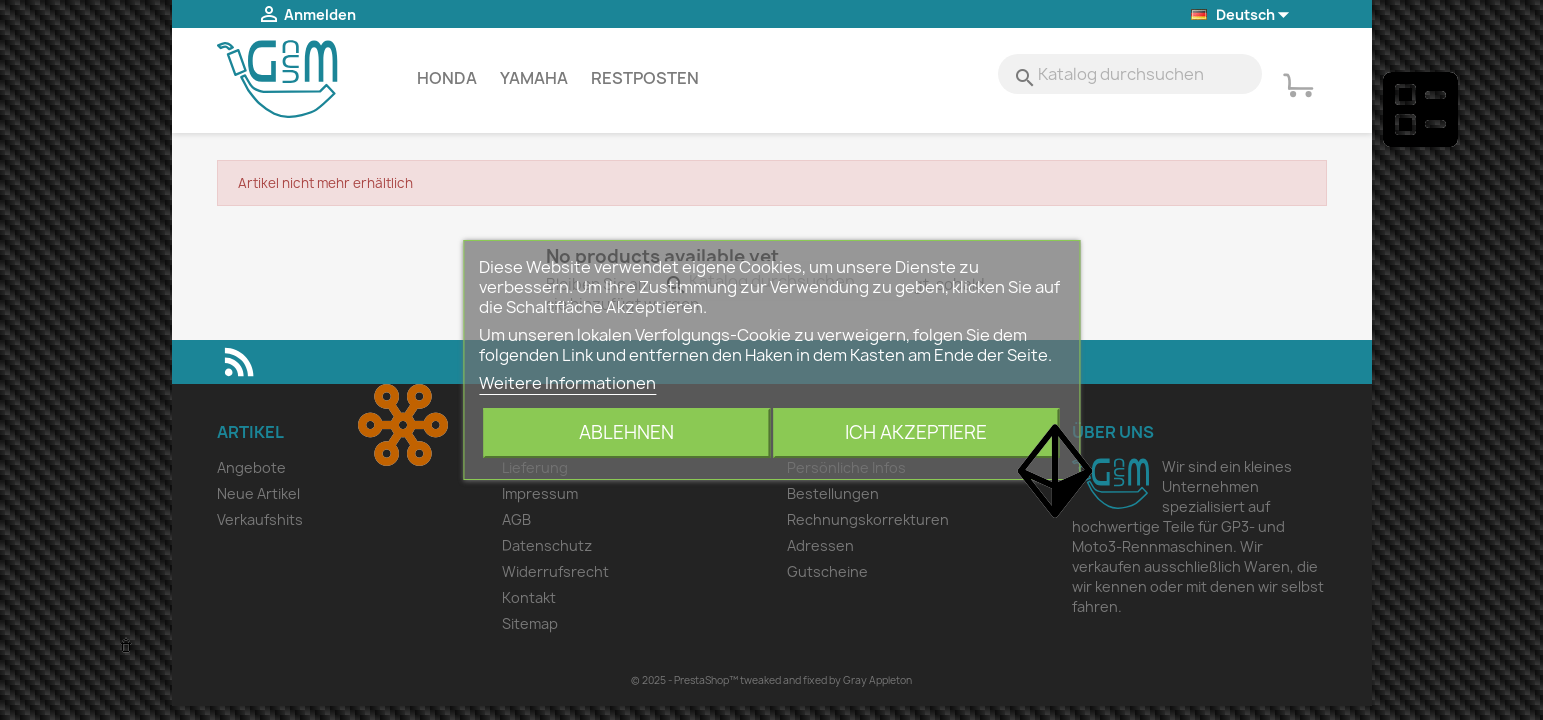 Image resolution: width=1543 pixels, height=720 pixels. Describe the element at coordinates (1055, 471) in the screenshot. I see `view ethereum wallet balance` at that location.